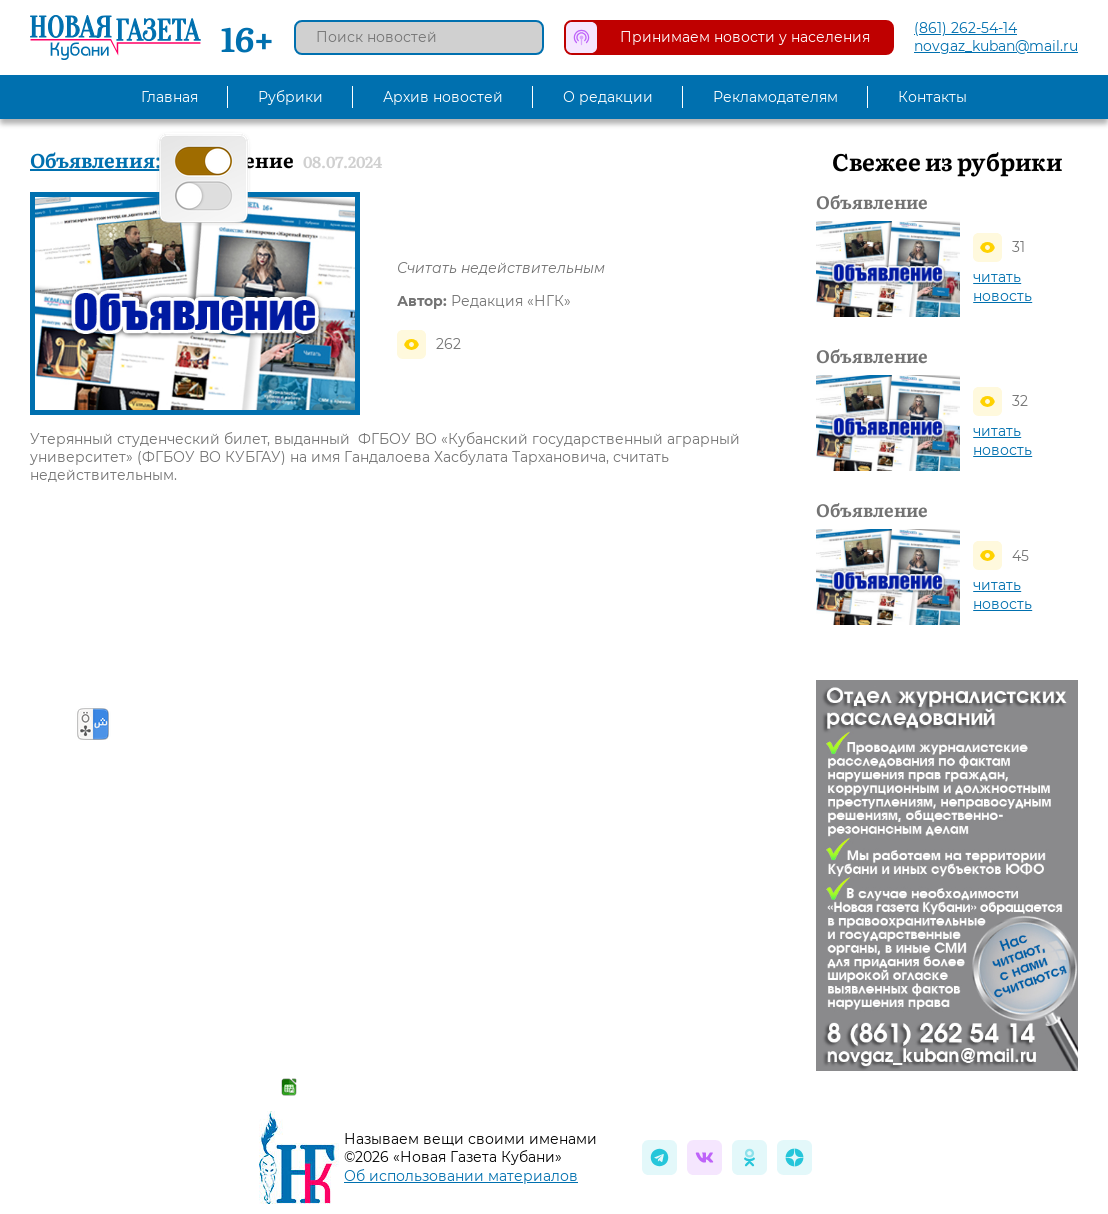 The height and width of the screenshot is (1214, 1108). I want to click on open LibreOffice Calc spreadsheet application, so click(289, 1087).